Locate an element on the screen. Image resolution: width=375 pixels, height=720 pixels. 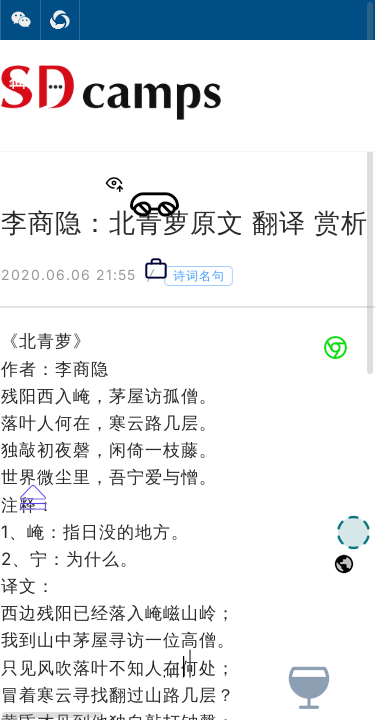
navigate to bridges or overpasses on a map is located at coordinates (18, 82).